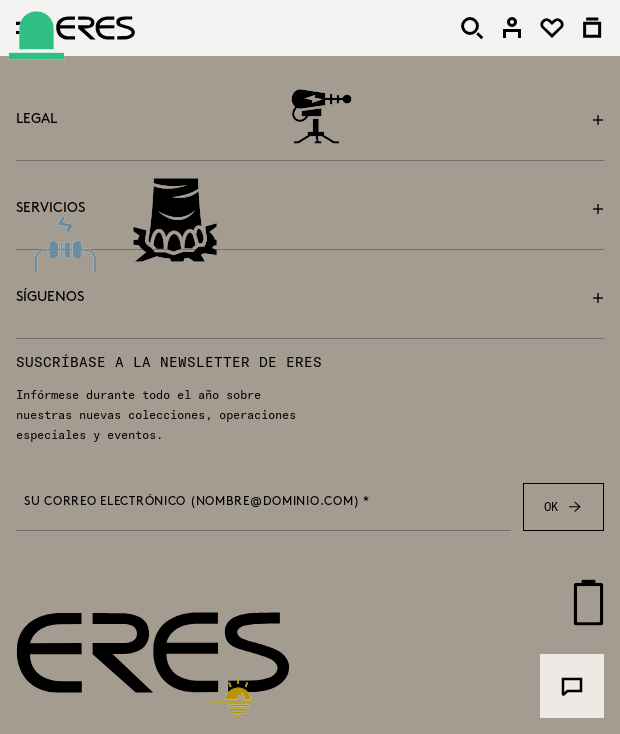 The width and height of the screenshot is (620, 734). I want to click on indicates empty battery status, so click(588, 602).